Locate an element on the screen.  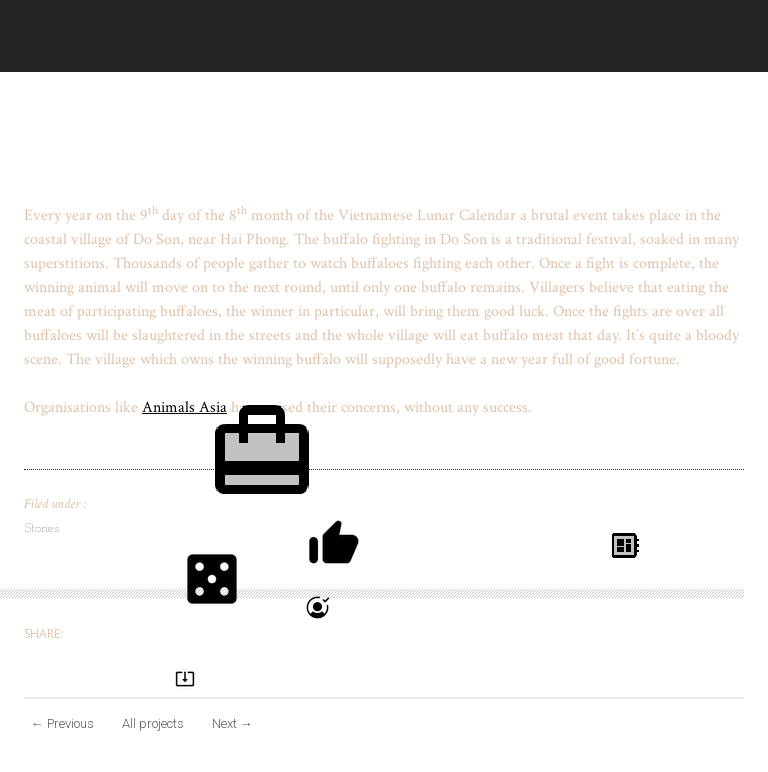
access travel documents or itinerary is located at coordinates (262, 452).